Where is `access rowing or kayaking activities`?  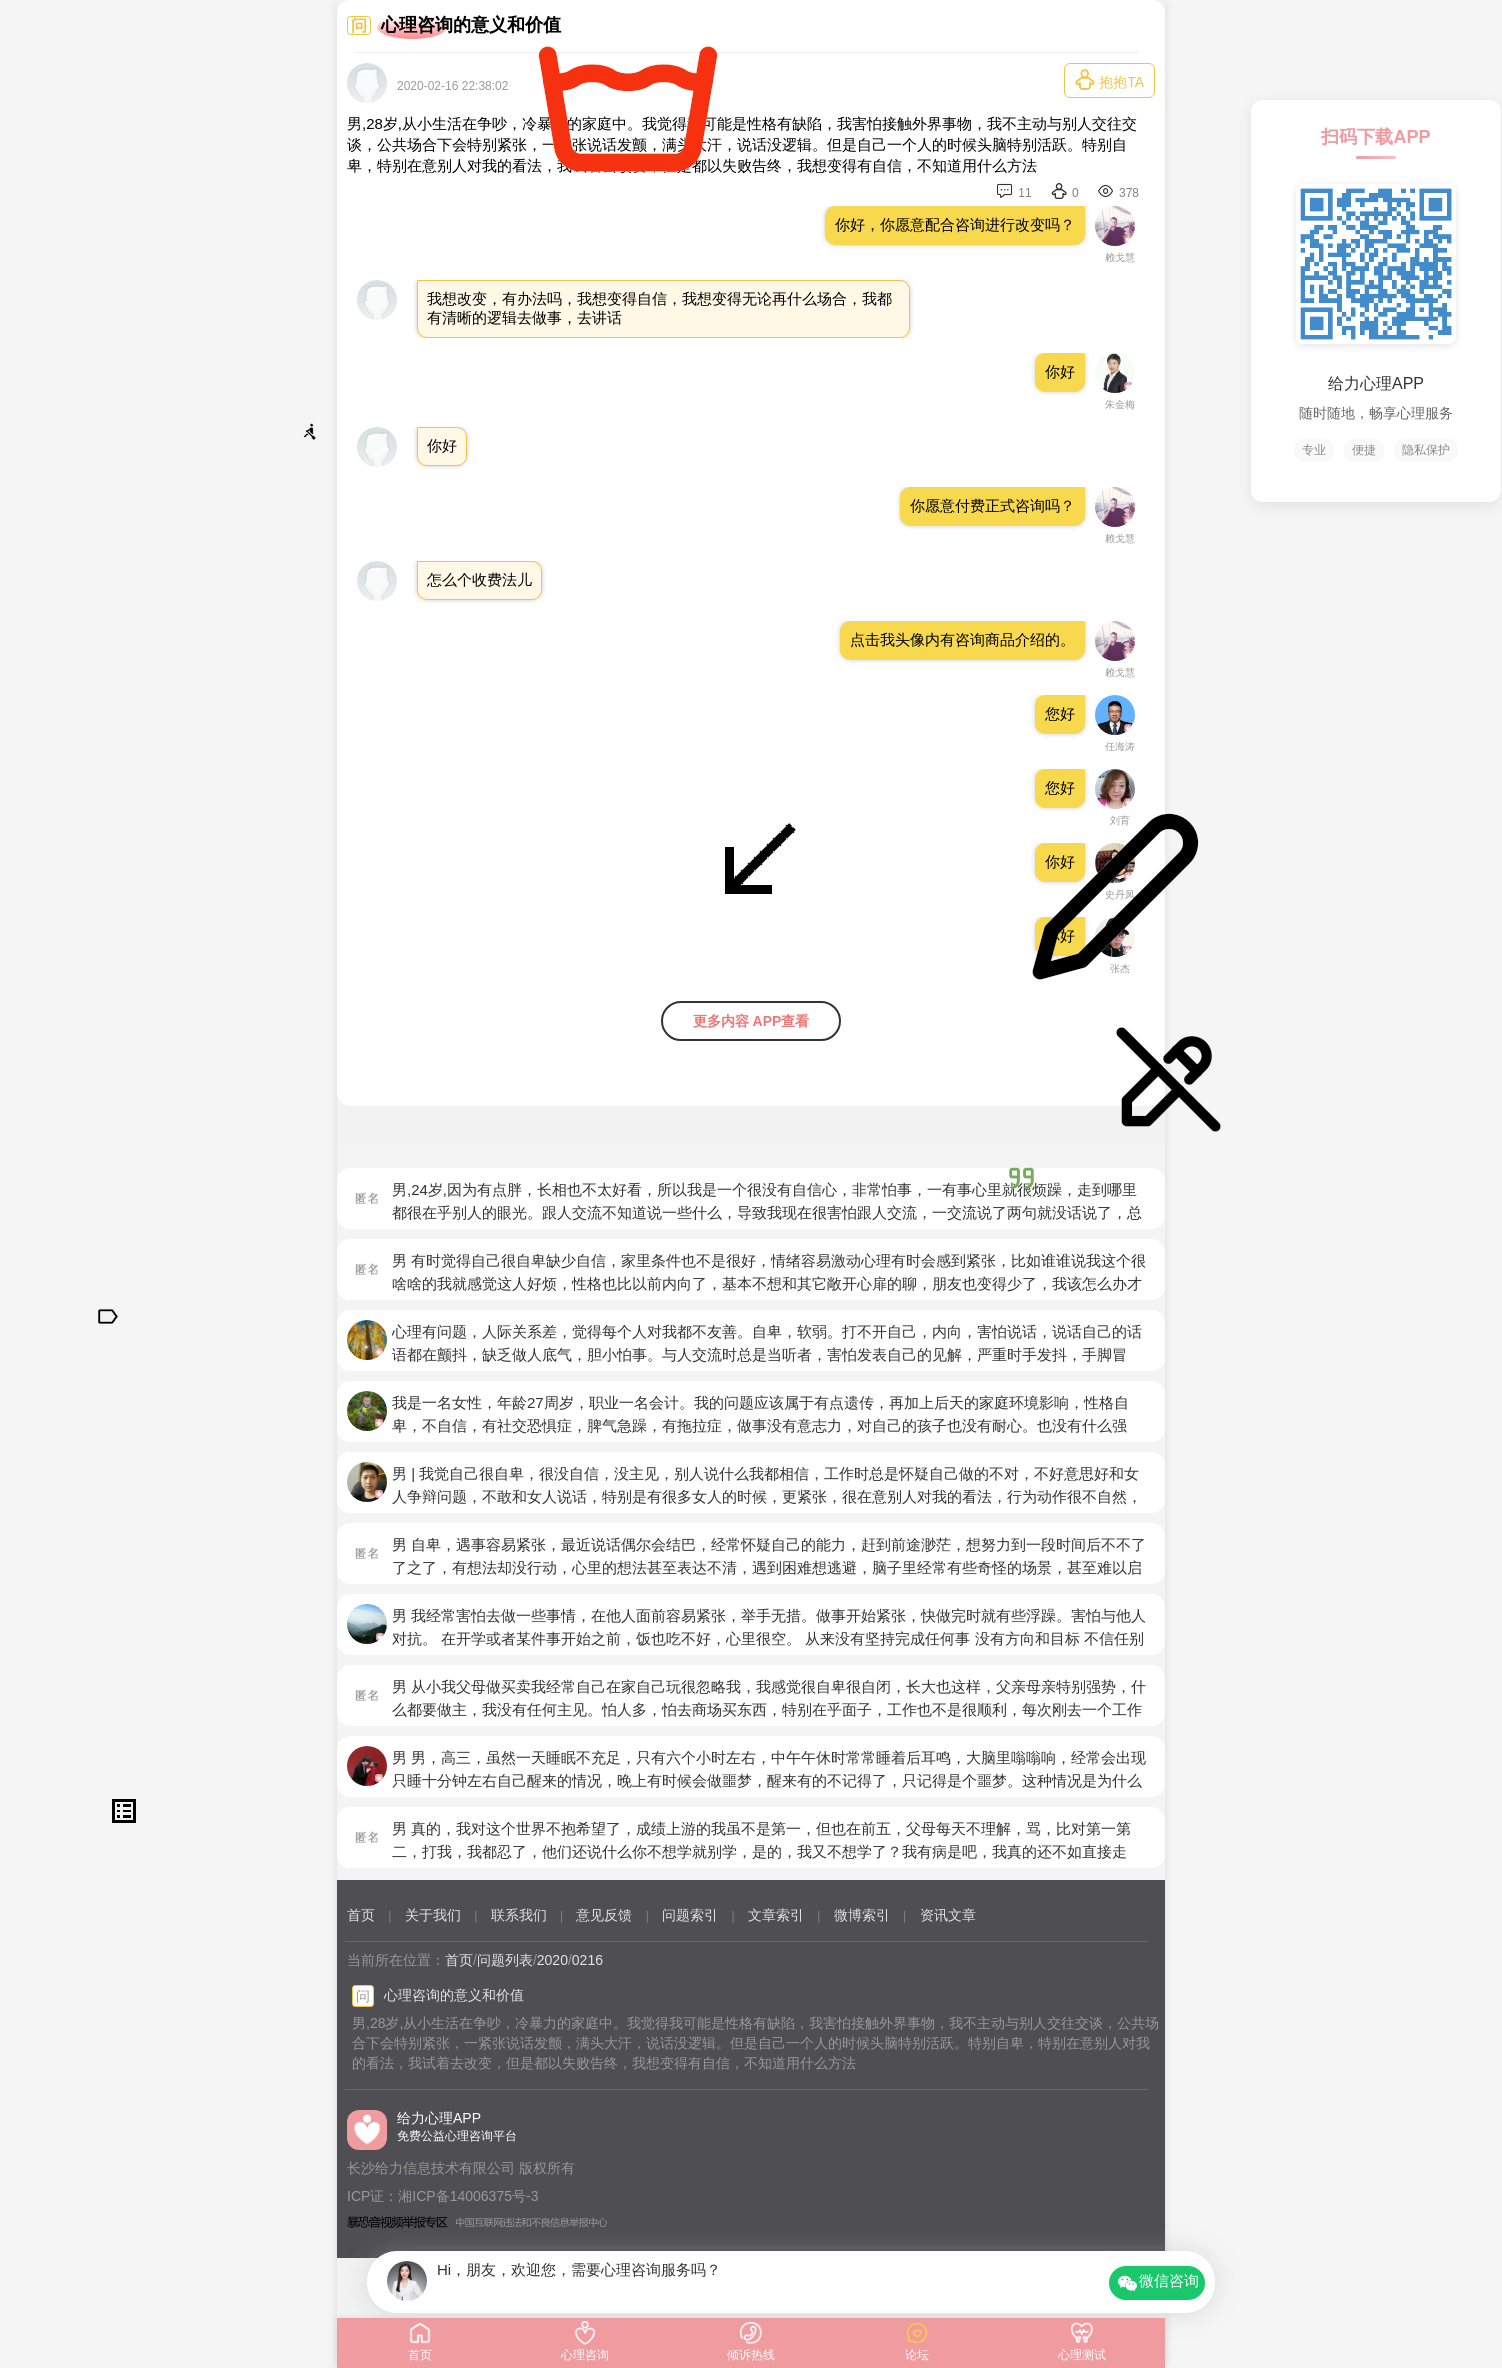
access rowing or kayaking activities is located at coordinates (309, 431).